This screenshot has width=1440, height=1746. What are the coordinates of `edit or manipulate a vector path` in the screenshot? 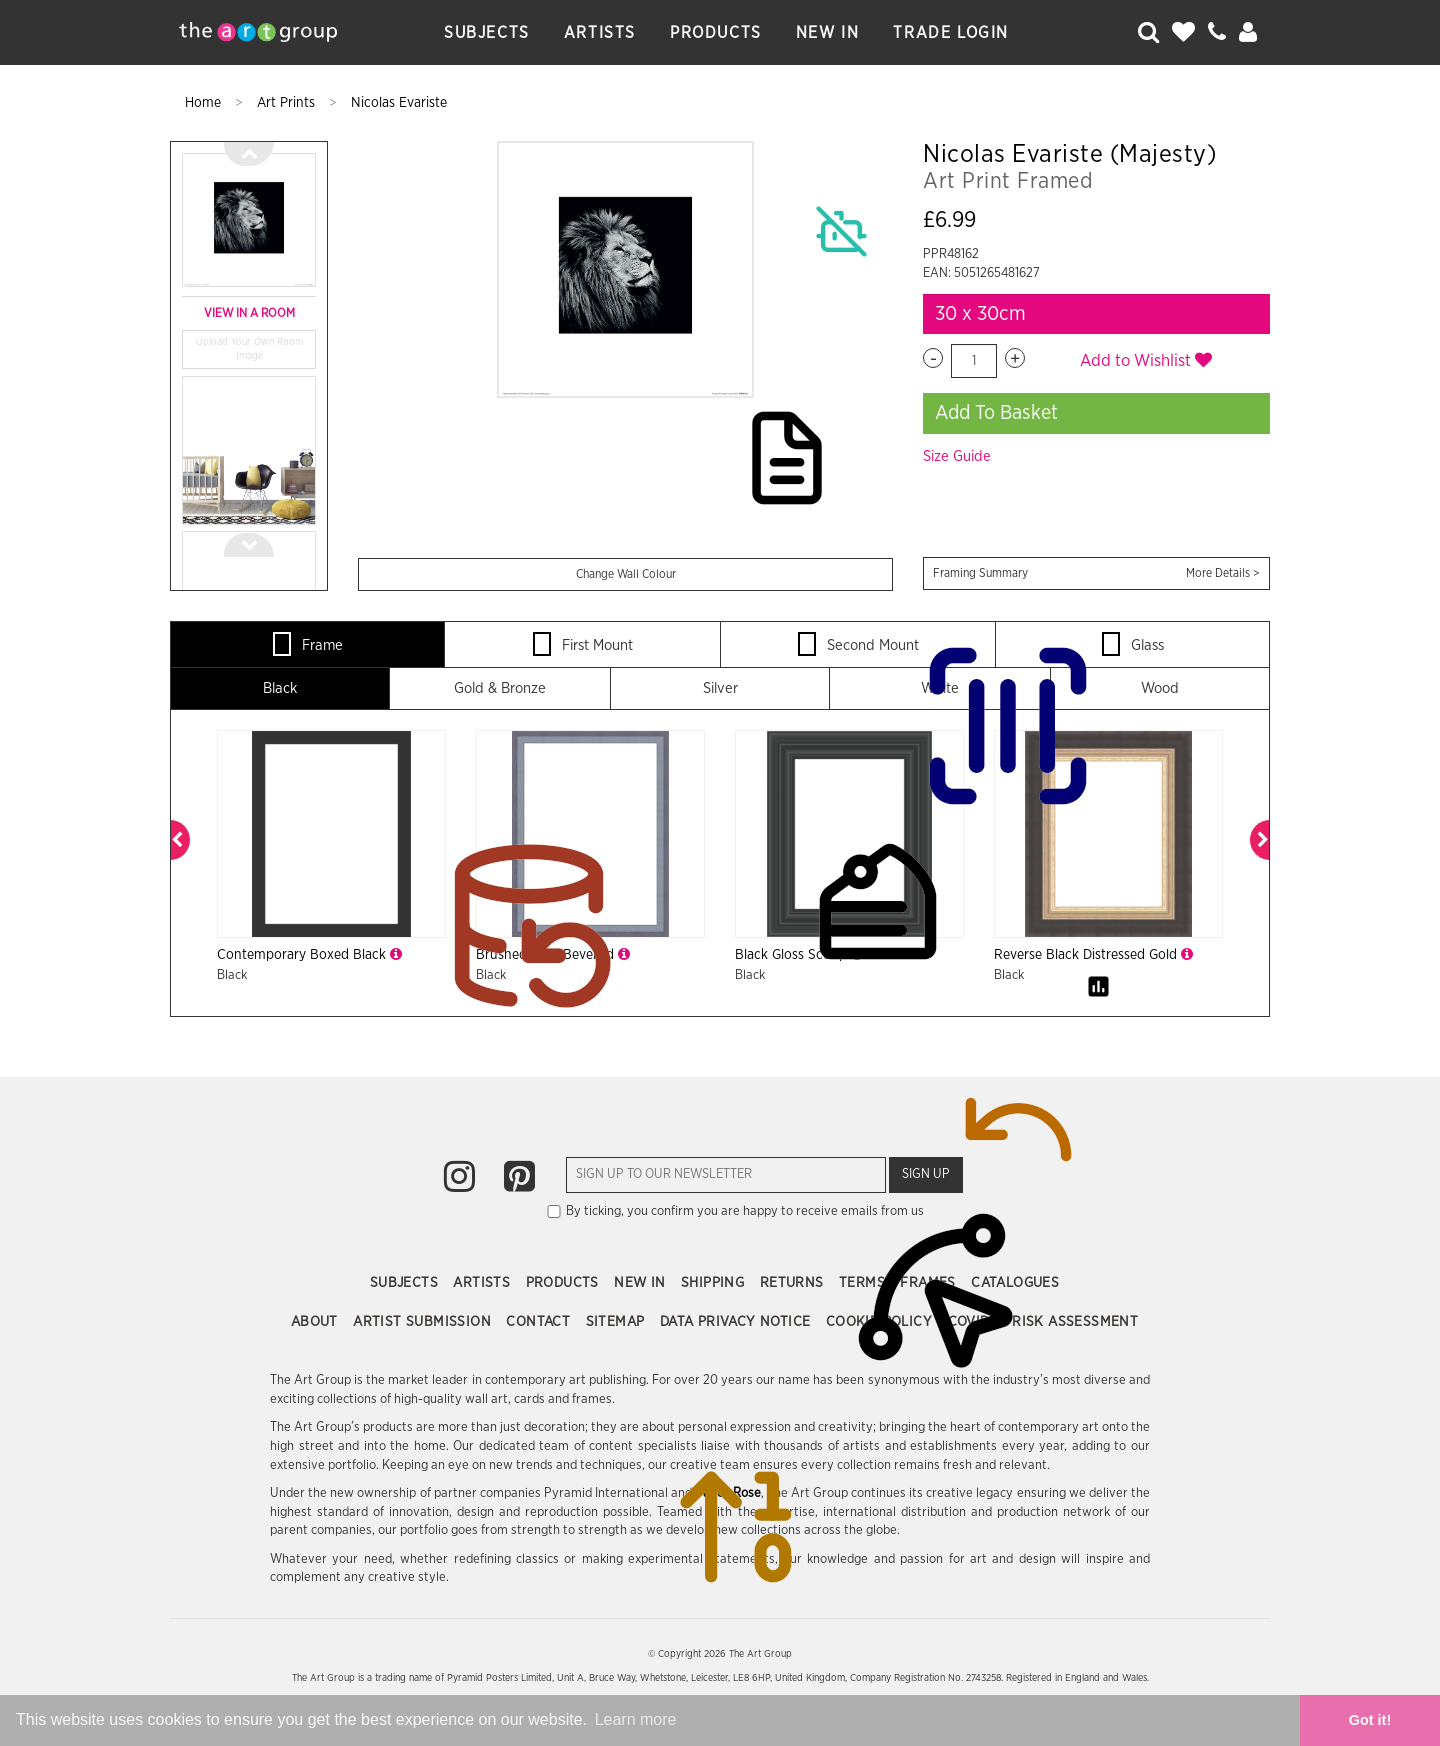 It's located at (932, 1287).